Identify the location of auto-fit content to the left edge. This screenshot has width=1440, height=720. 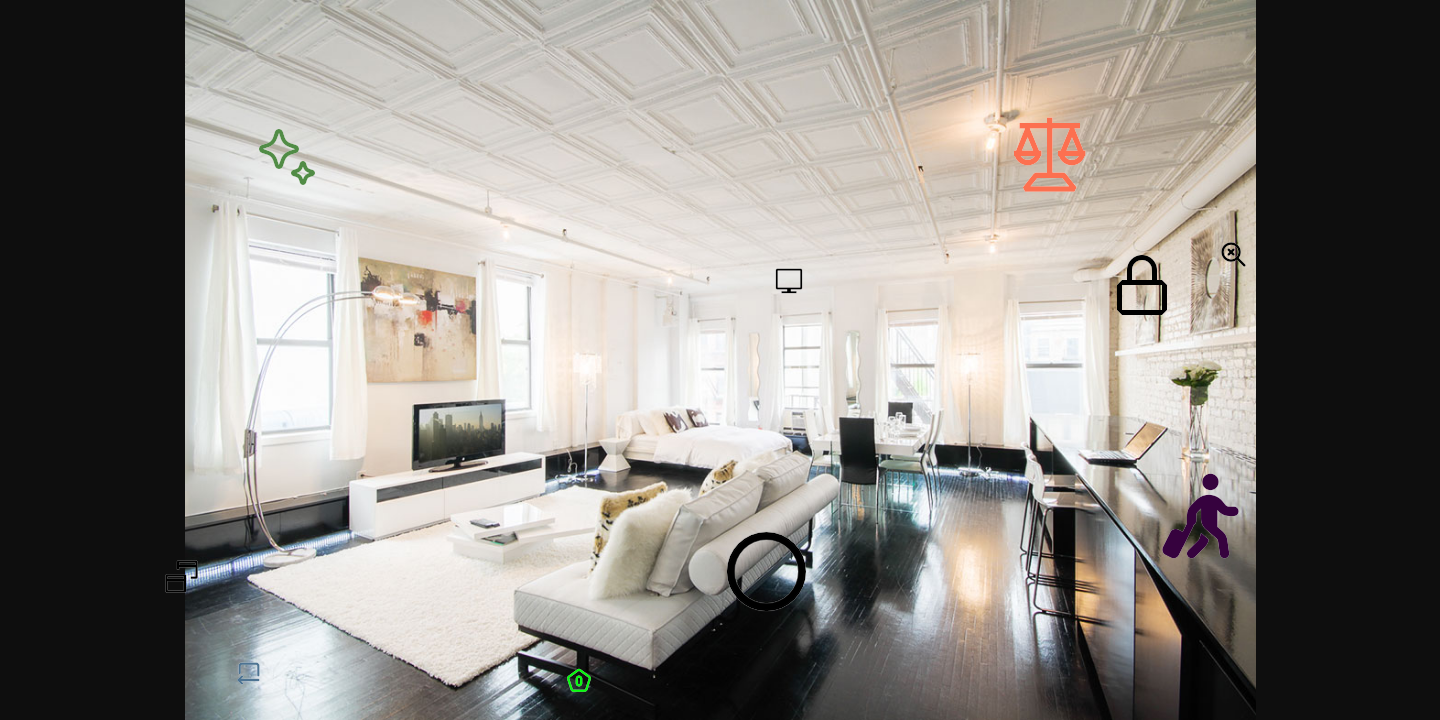
(249, 673).